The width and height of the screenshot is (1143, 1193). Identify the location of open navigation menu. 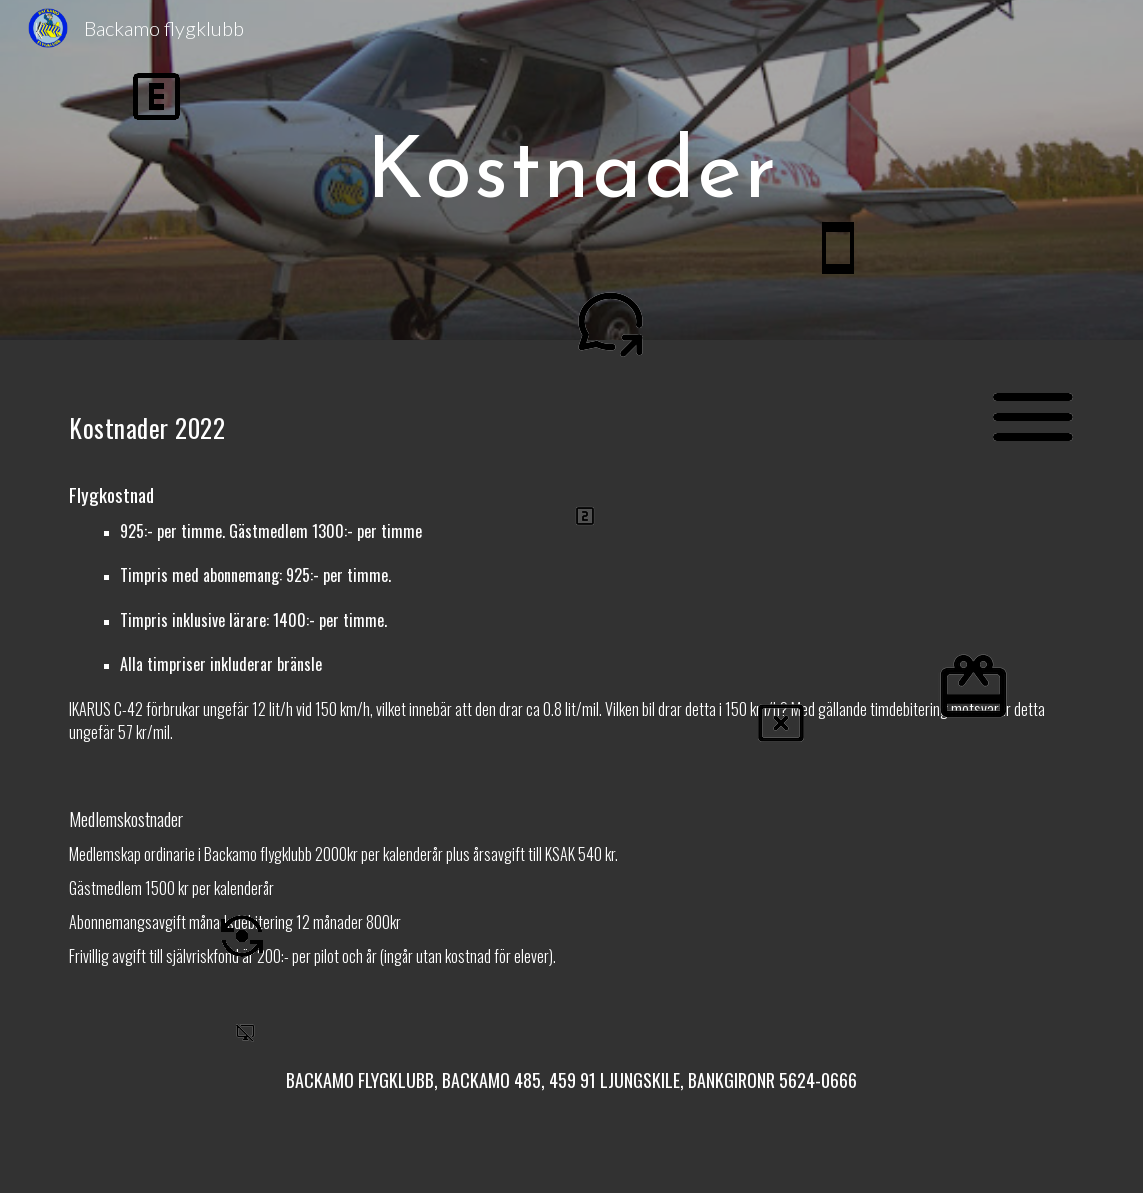
(1033, 417).